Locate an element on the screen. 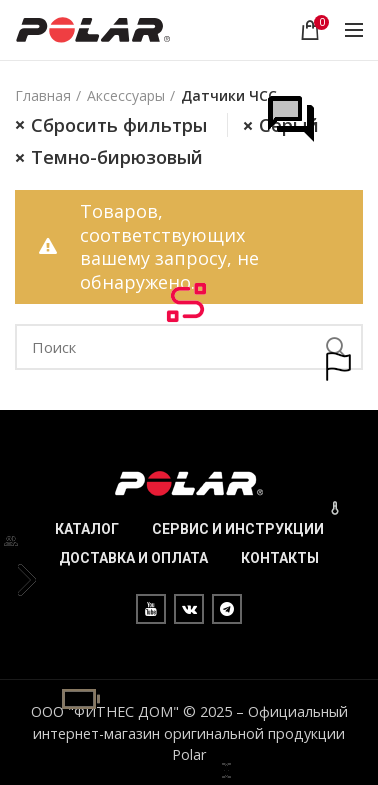  navigate to the next item or screen is located at coordinates (27, 580).